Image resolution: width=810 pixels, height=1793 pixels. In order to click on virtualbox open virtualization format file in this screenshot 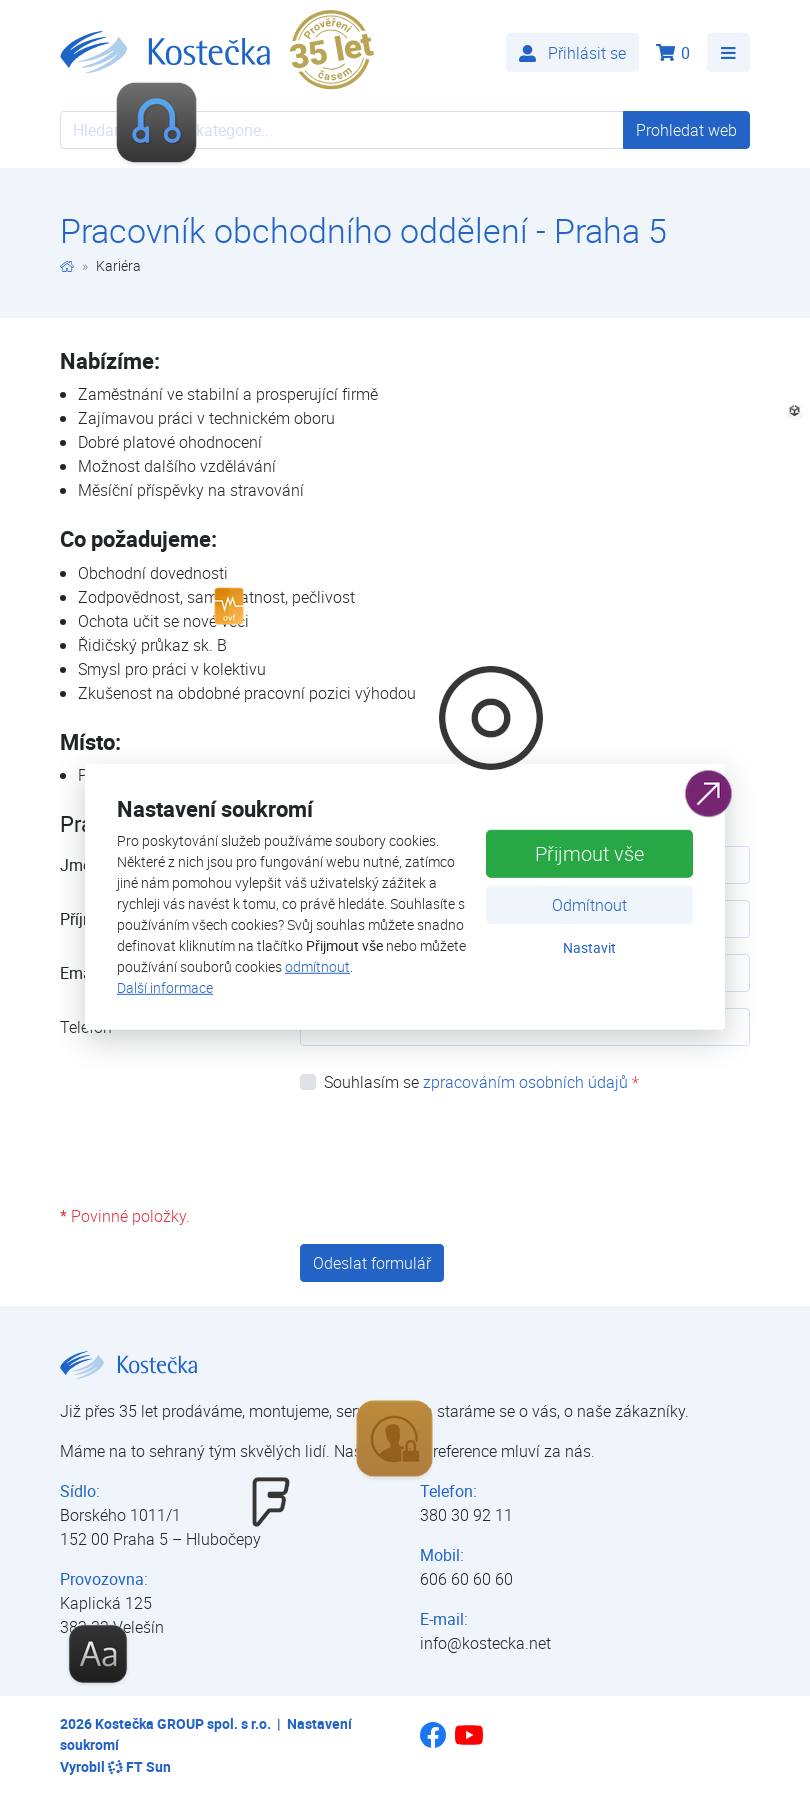, I will do `click(229, 606)`.